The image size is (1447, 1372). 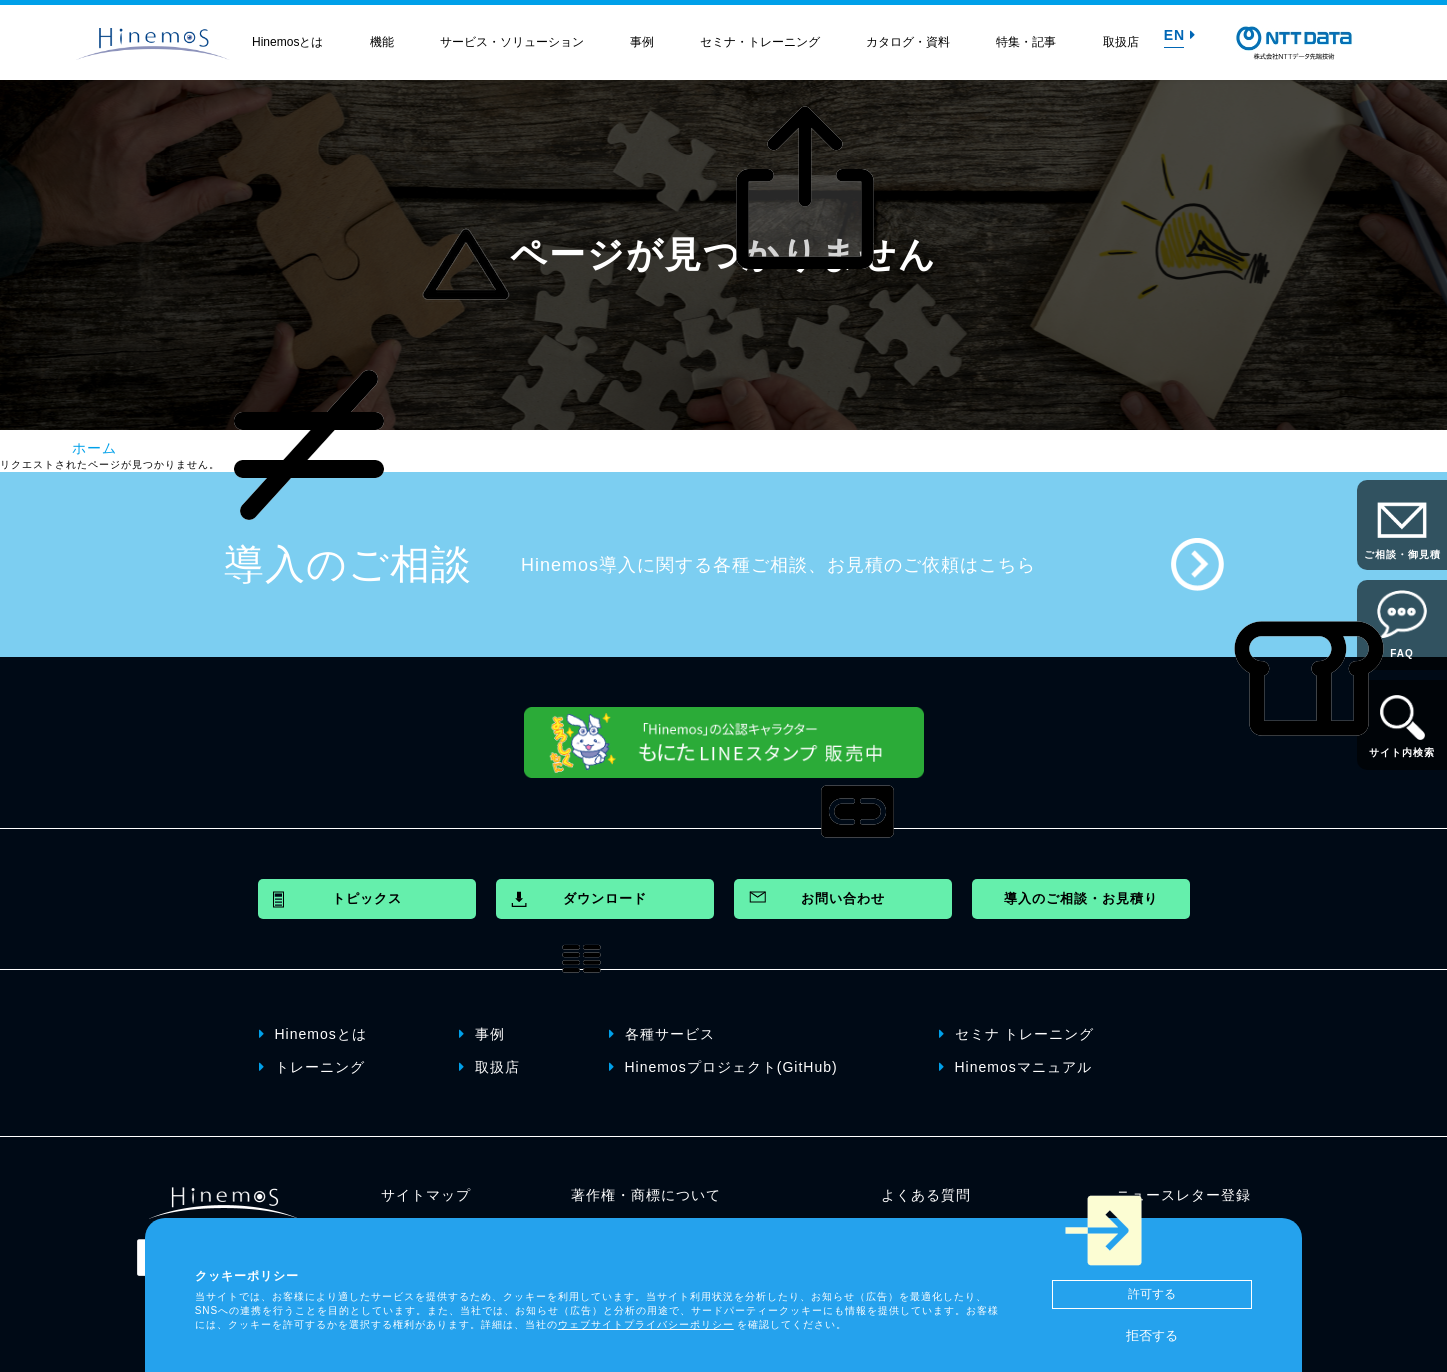 I want to click on export or share content to another app, so click(x=805, y=194).